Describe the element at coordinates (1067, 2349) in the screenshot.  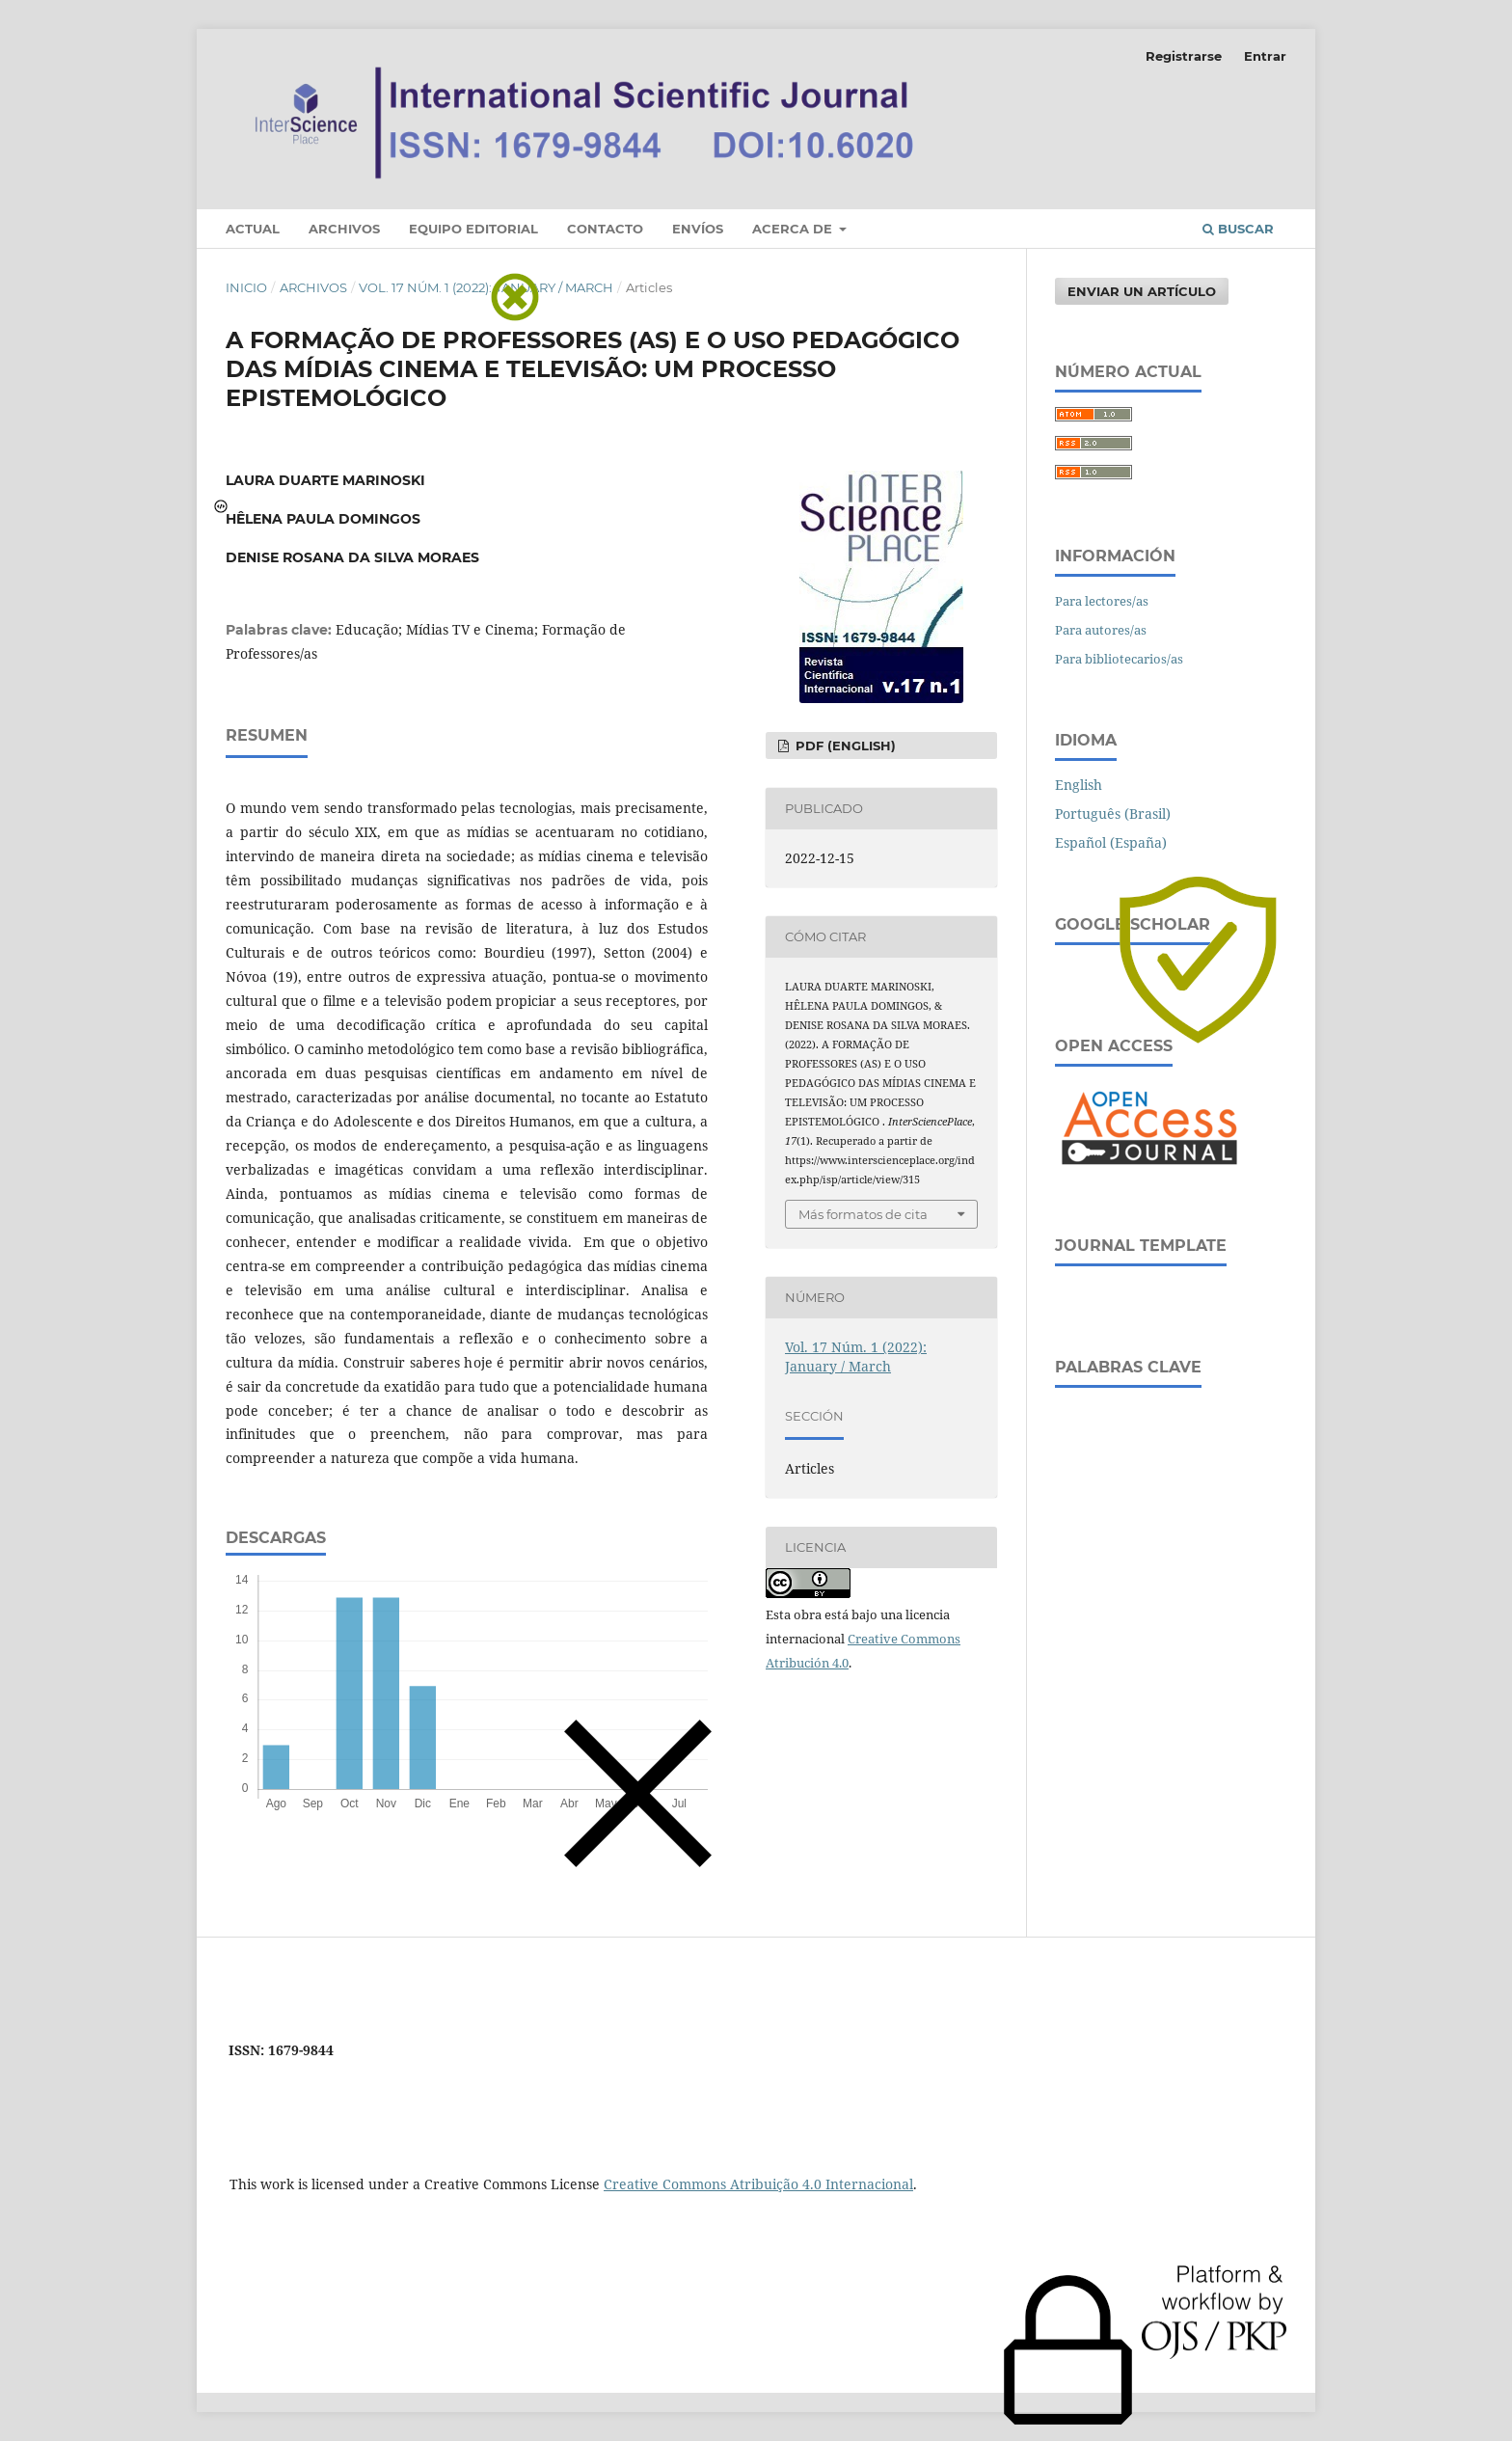
I see `indicates a locked or secured item` at that location.